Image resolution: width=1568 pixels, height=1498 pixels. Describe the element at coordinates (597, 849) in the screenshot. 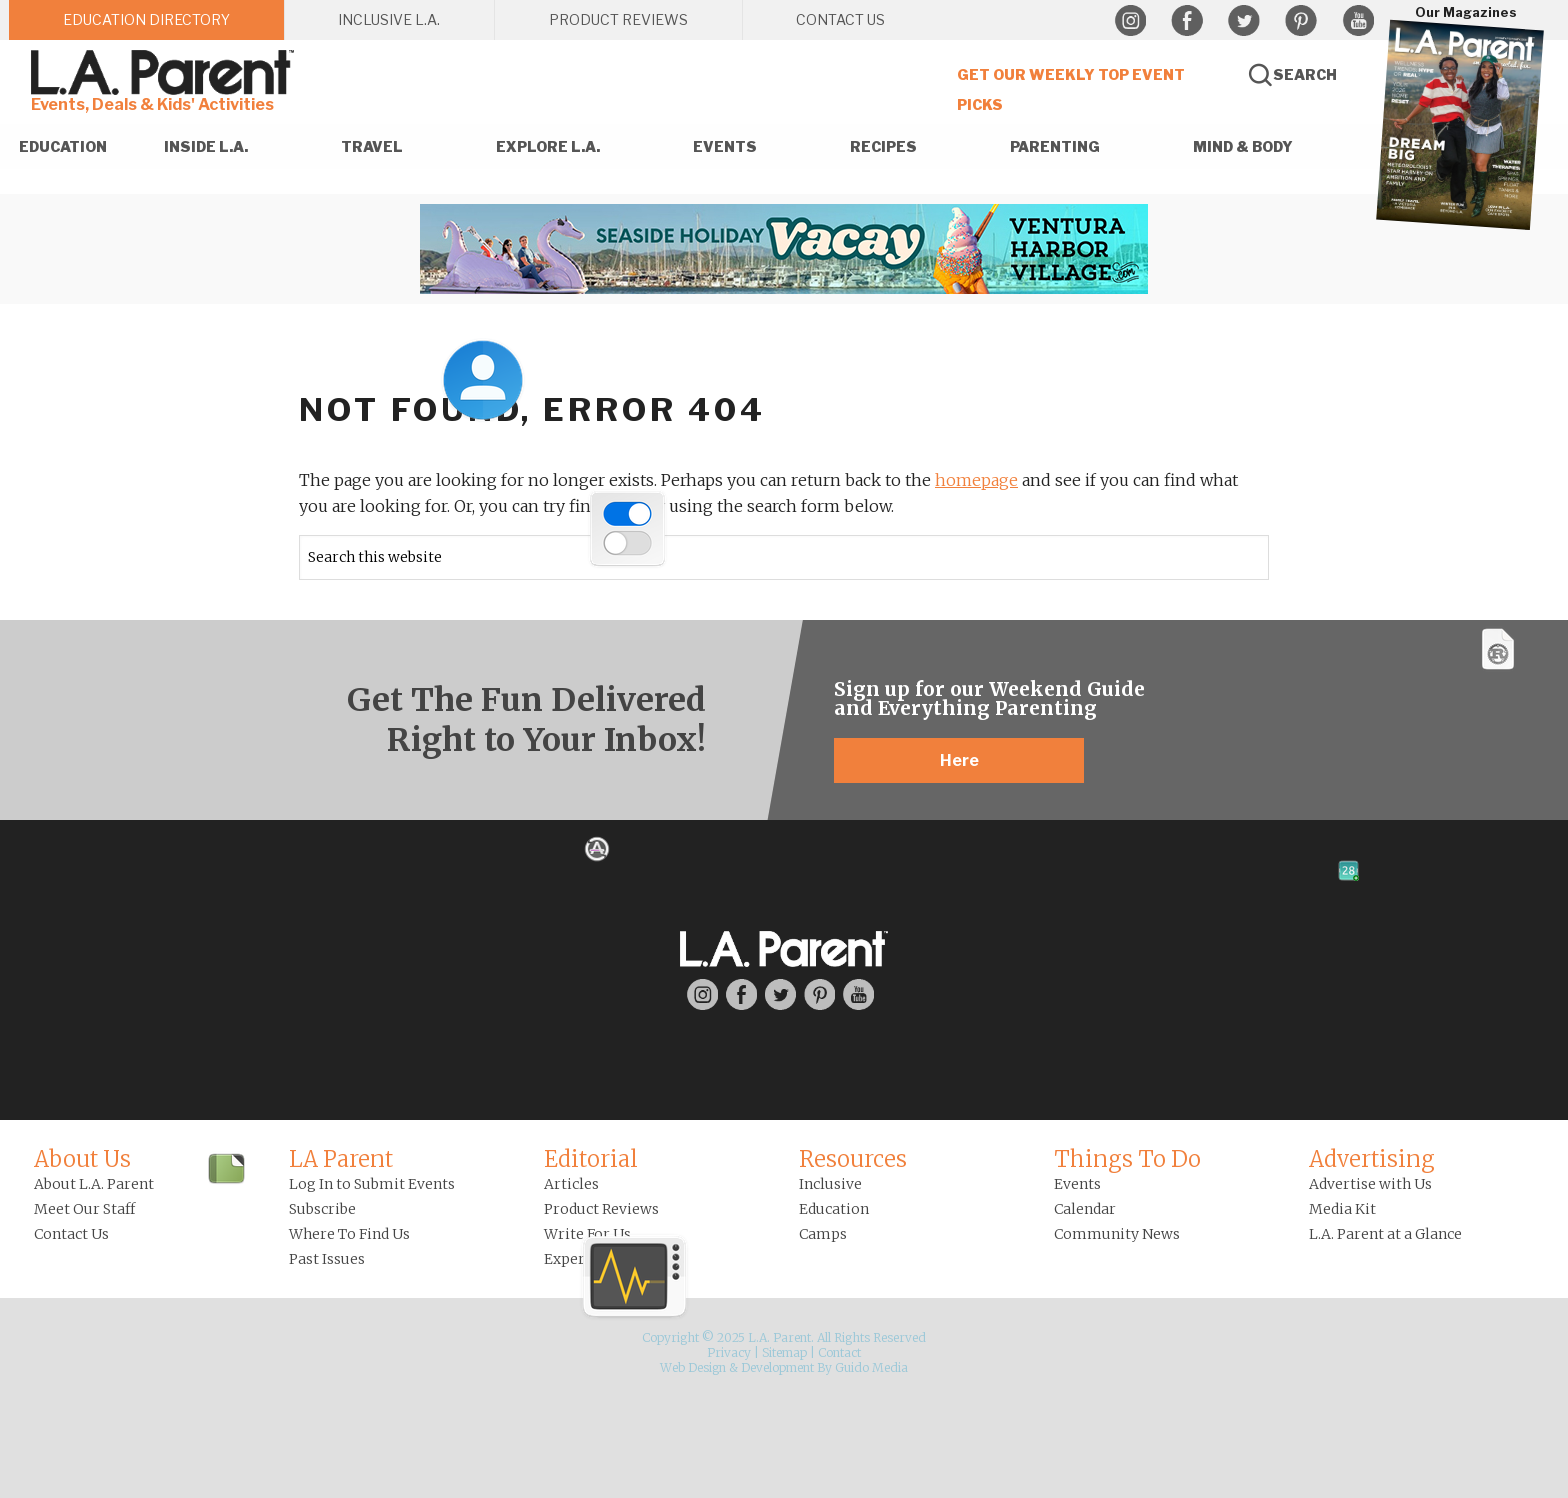

I see `check for available software updates` at that location.